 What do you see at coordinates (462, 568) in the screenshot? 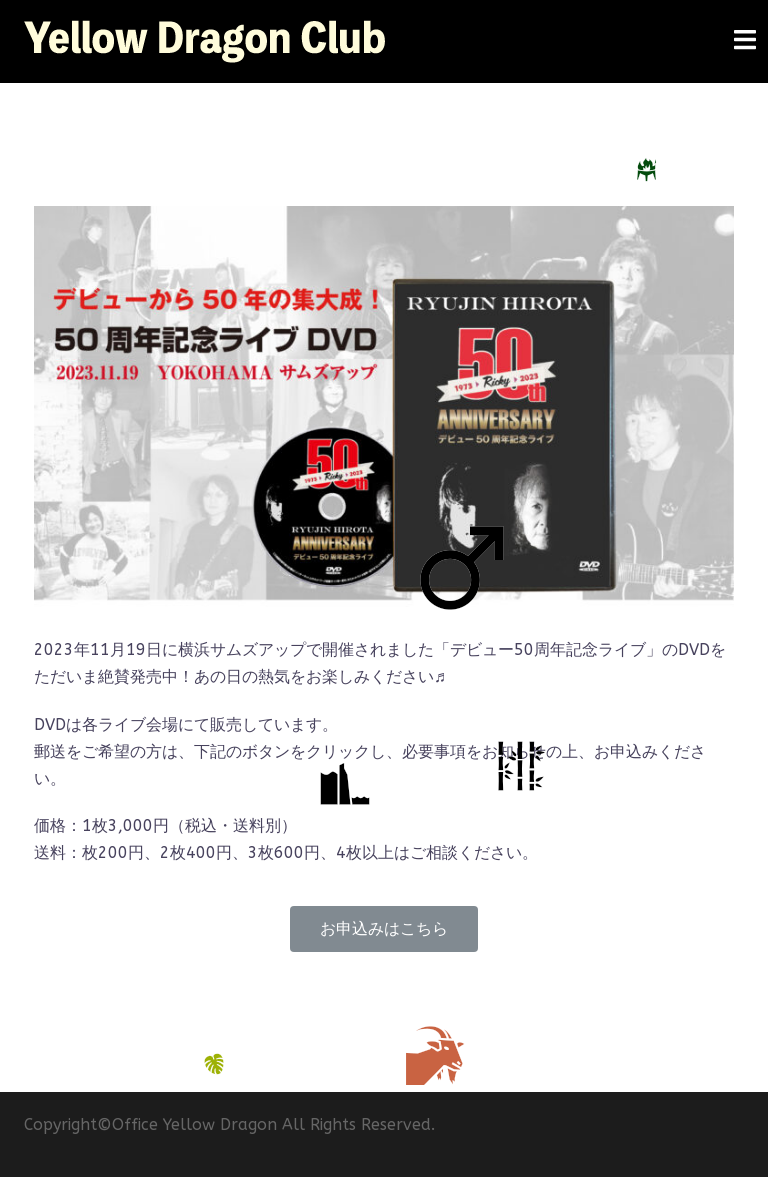
I see `indicates male gender option` at bounding box center [462, 568].